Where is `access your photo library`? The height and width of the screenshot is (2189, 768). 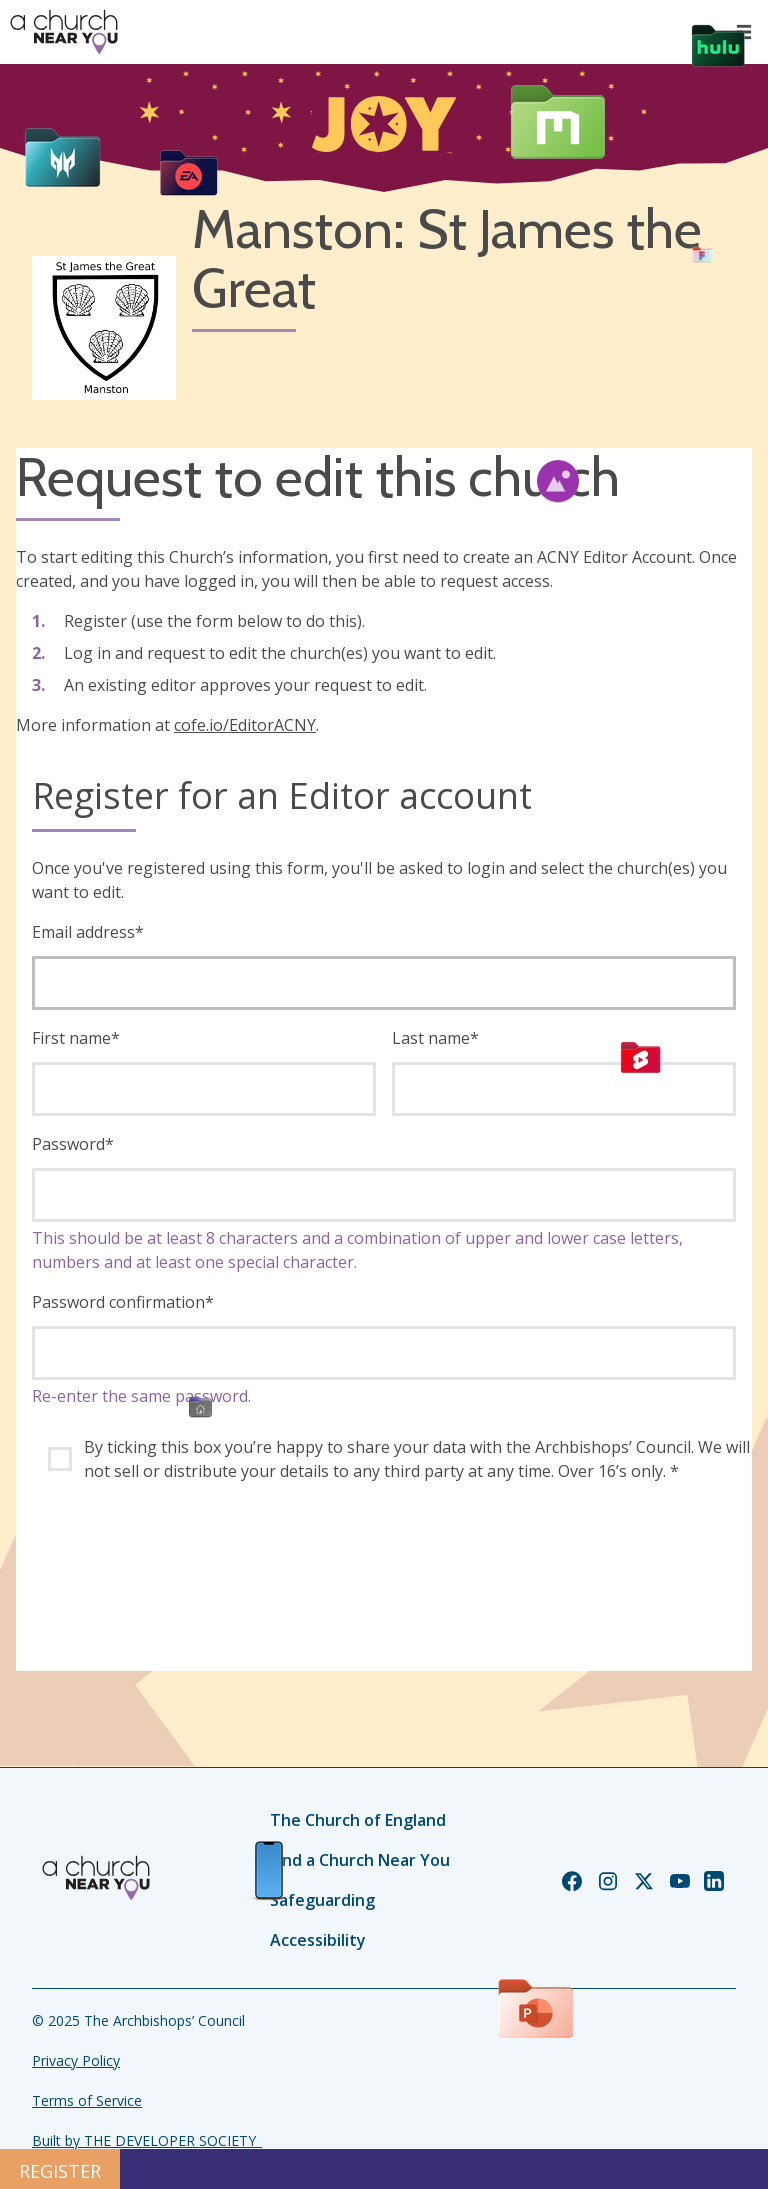
access your photo library is located at coordinates (558, 481).